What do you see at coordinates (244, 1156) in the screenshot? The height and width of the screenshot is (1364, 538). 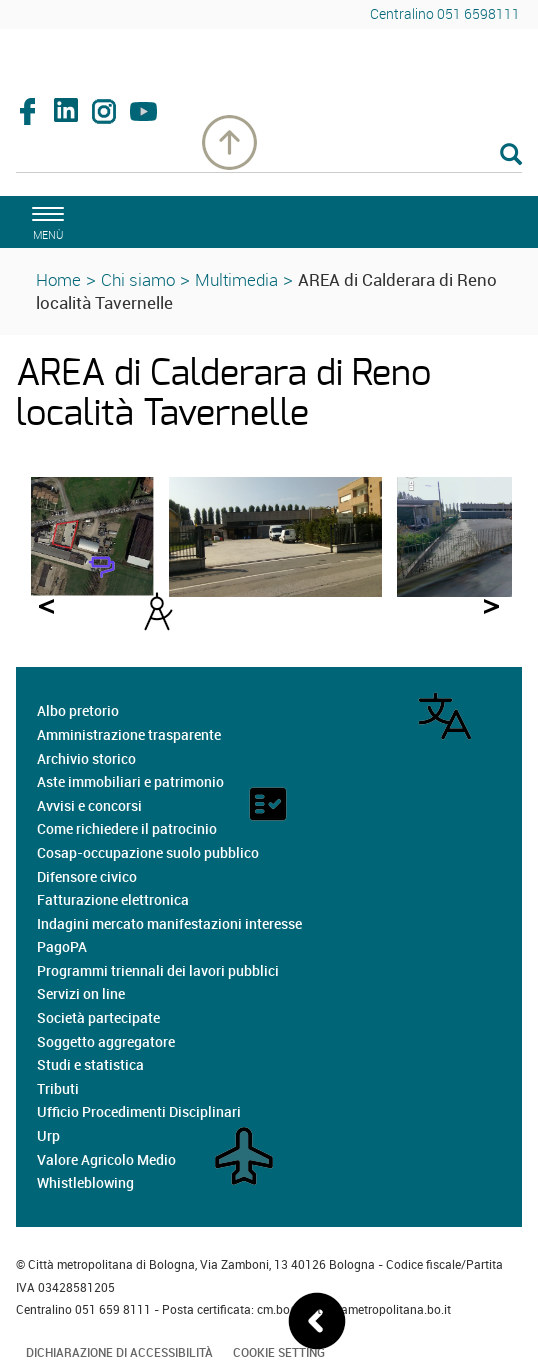 I see `enable airplane mode` at bounding box center [244, 1156].